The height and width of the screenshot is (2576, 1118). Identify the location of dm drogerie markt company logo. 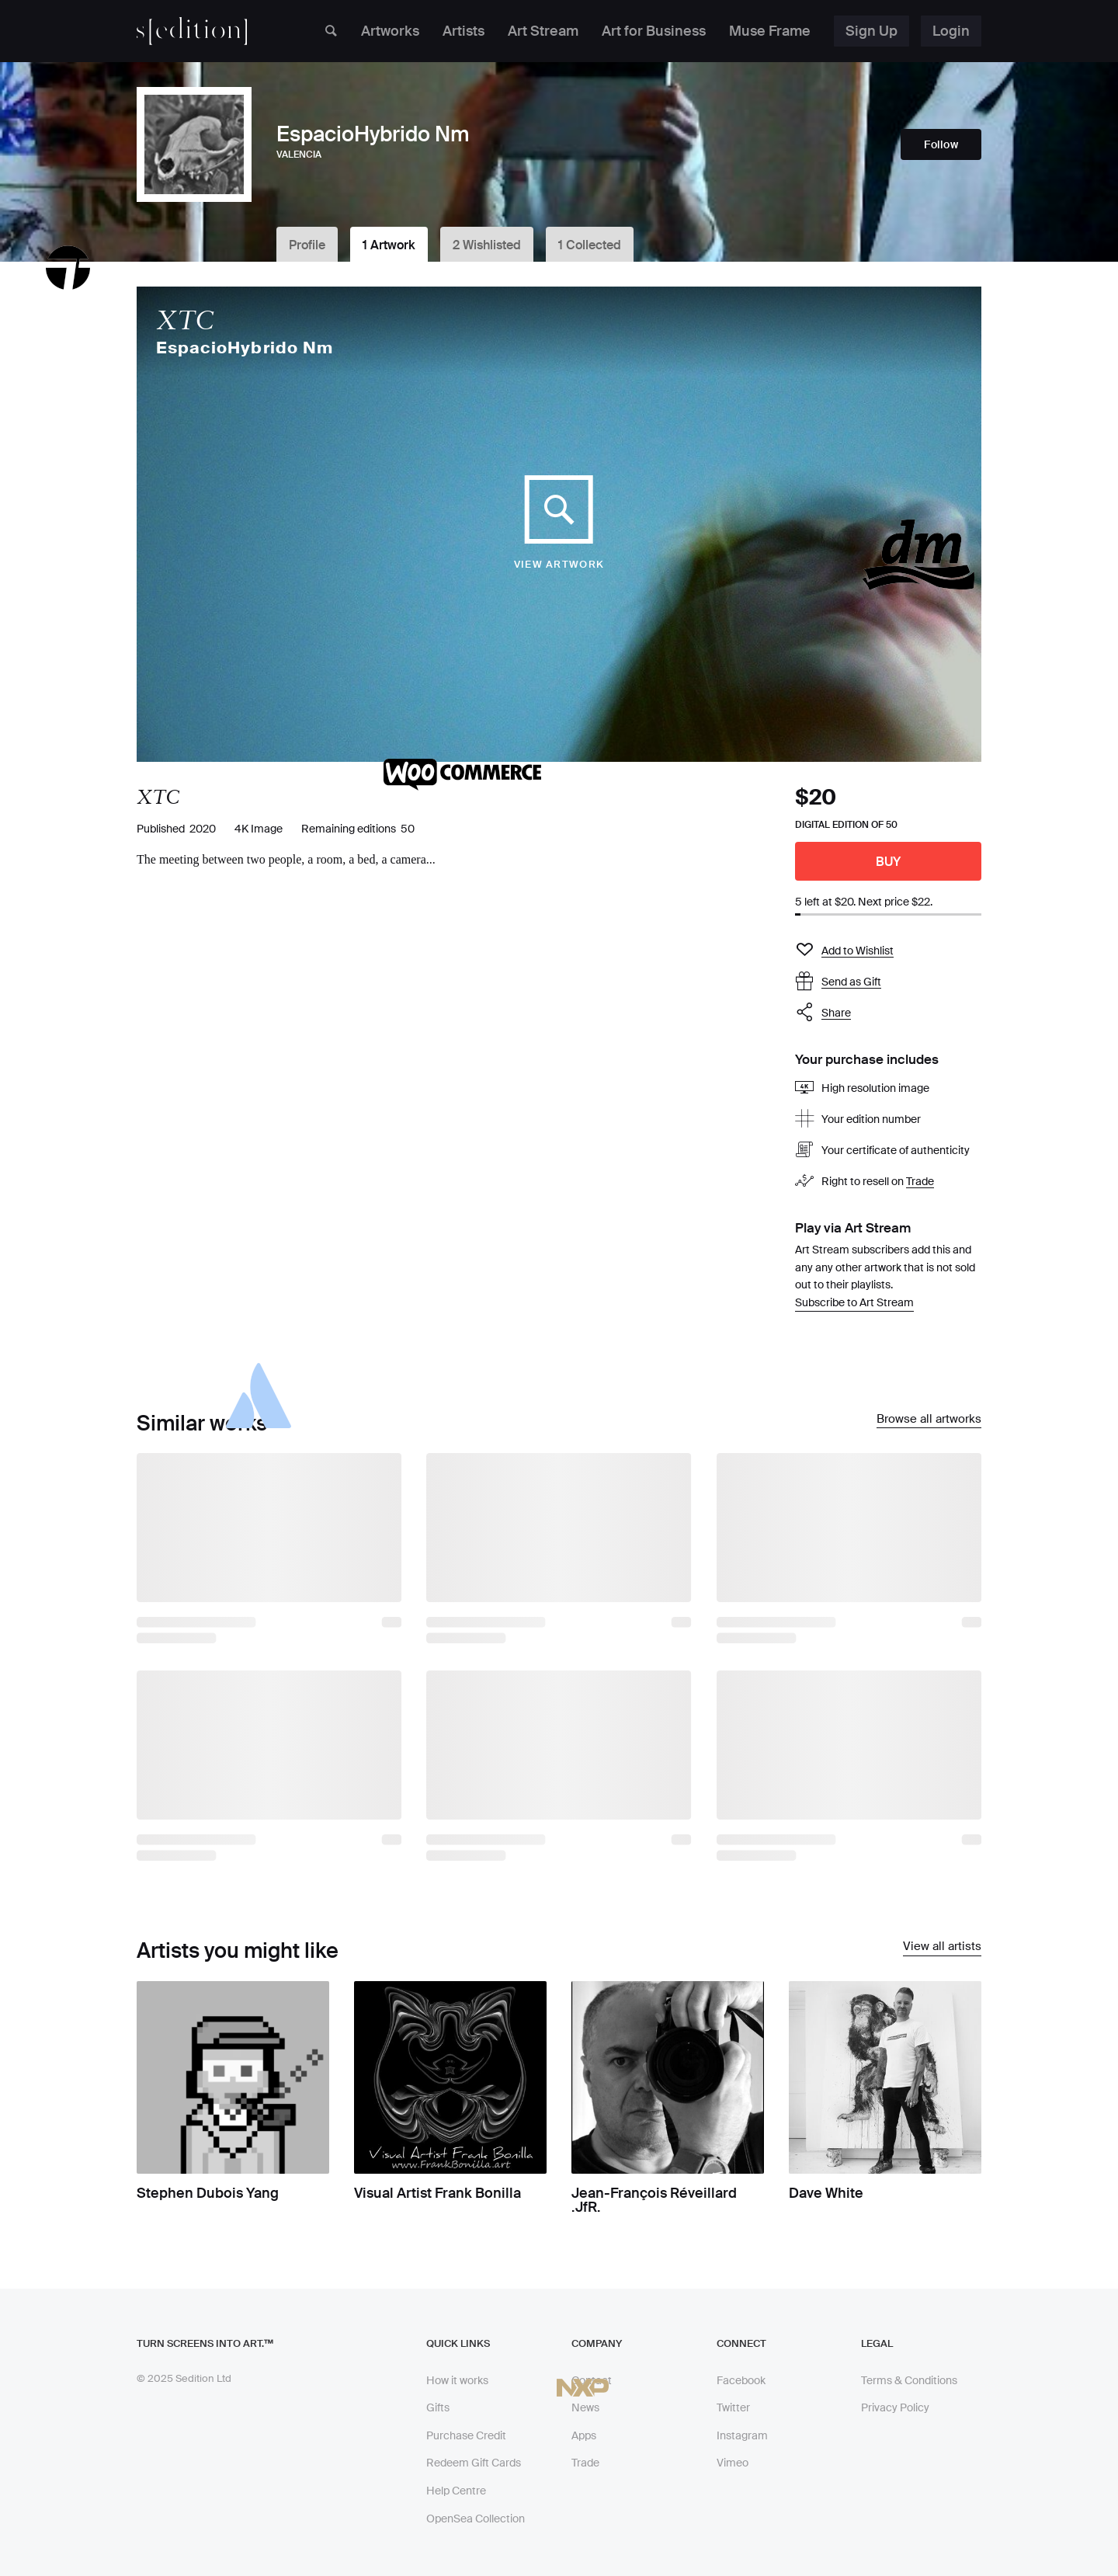
(918, 554).